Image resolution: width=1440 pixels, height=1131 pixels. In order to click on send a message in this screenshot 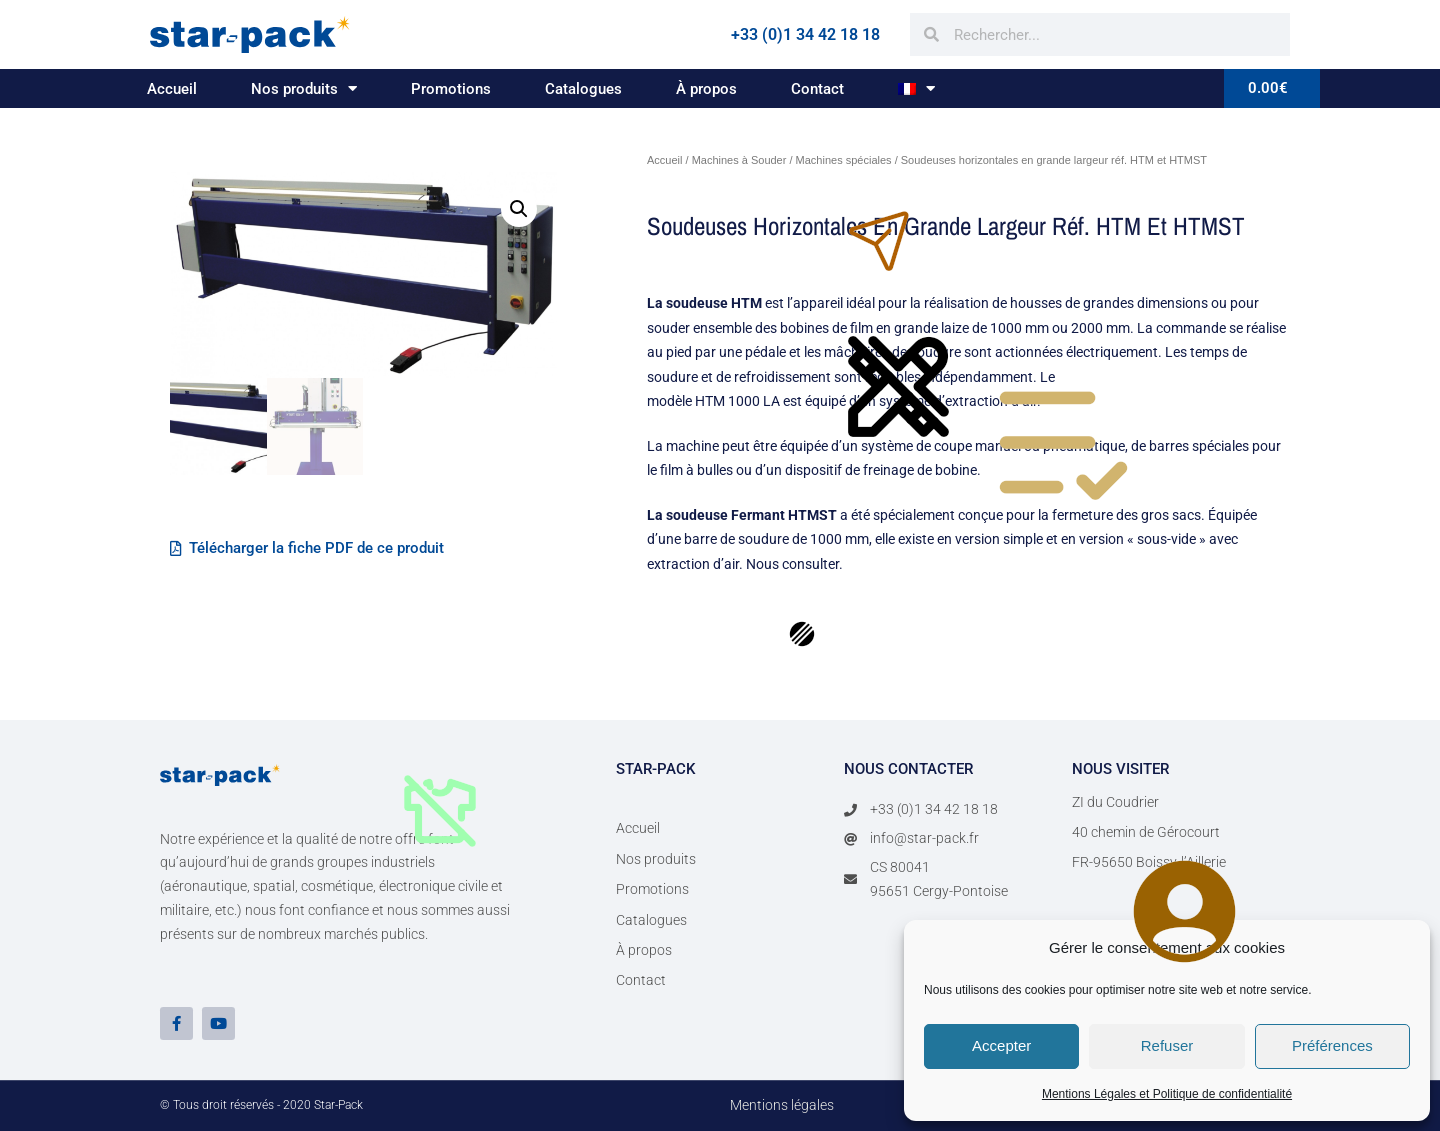, I will do `click(881, 239)`.